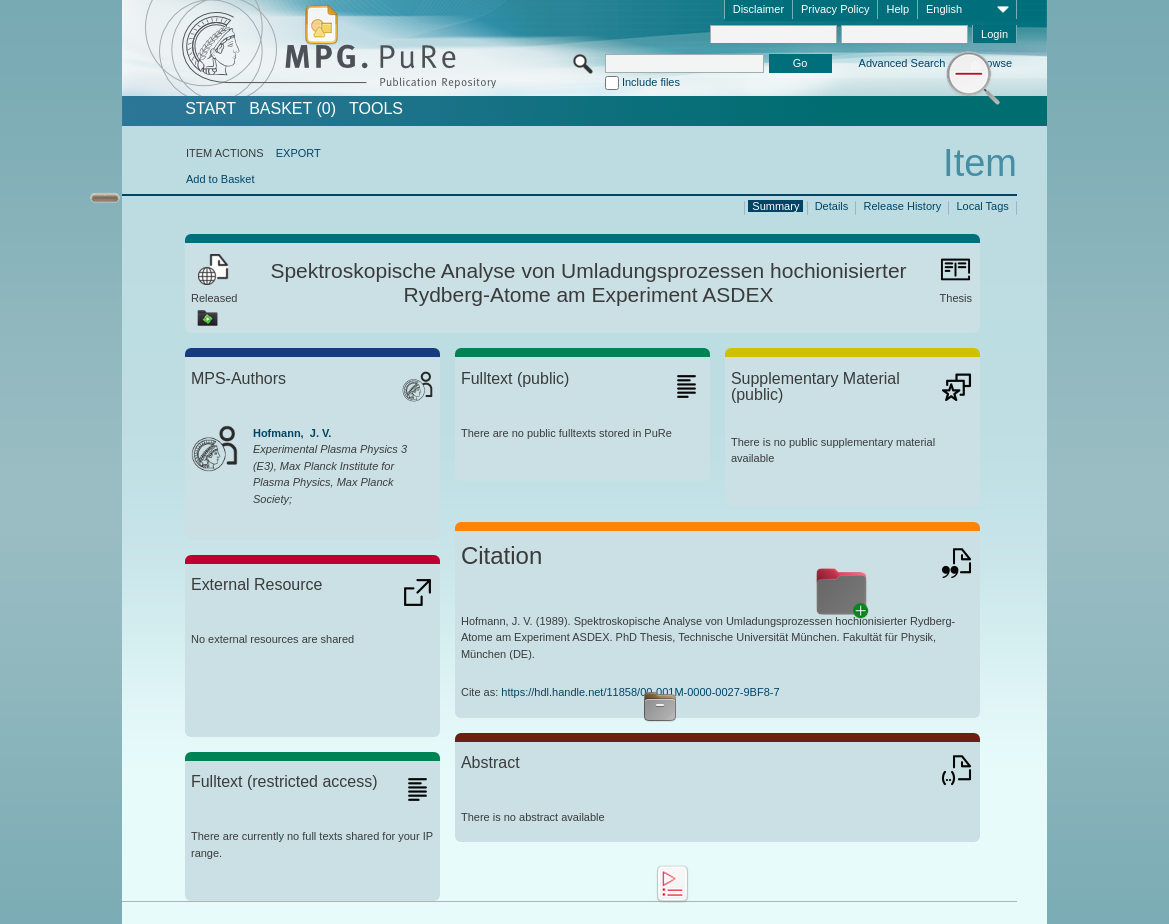  I want to click on open the nautilus file manager, so click(660, 706).